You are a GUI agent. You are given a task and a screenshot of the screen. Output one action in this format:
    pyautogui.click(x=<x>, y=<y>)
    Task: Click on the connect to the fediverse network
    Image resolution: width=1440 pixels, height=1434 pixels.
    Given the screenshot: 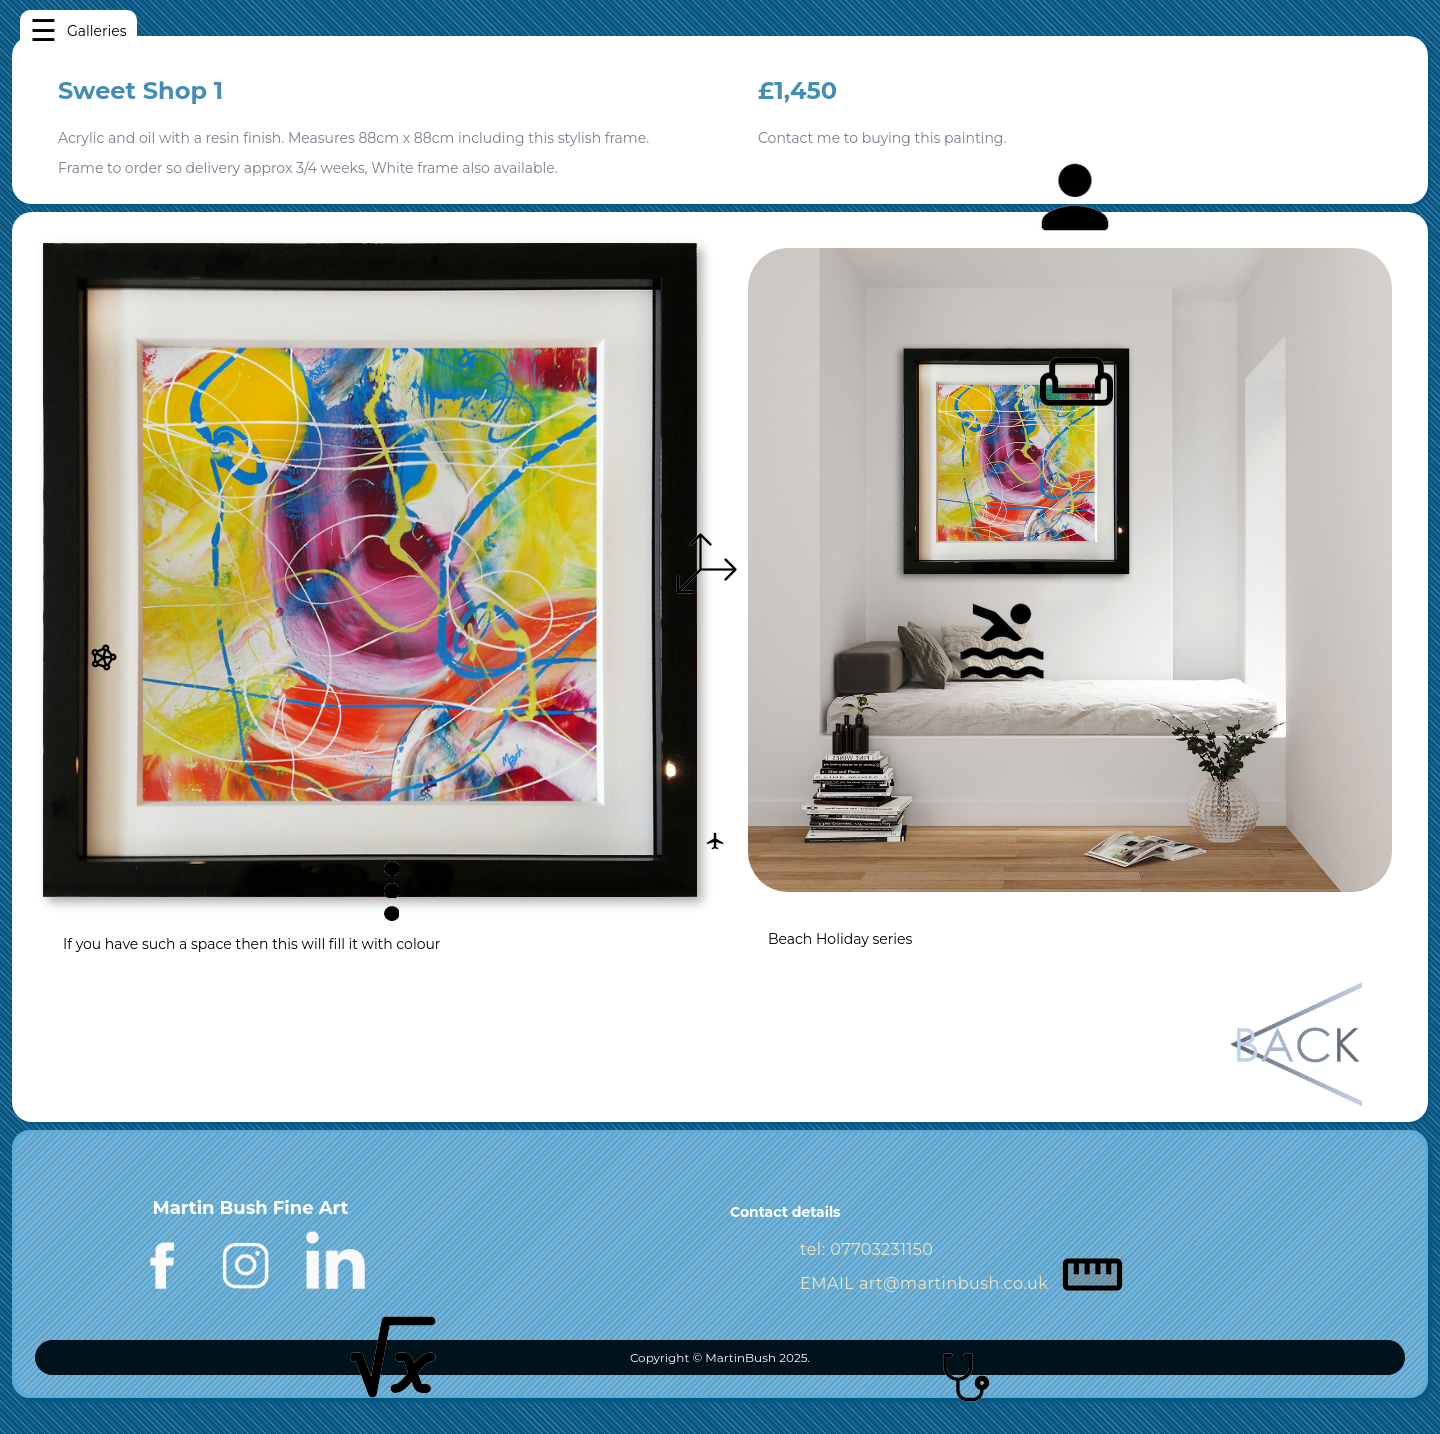 What is the action you would take?
    pyautogui.click(x=103, y=657)
    